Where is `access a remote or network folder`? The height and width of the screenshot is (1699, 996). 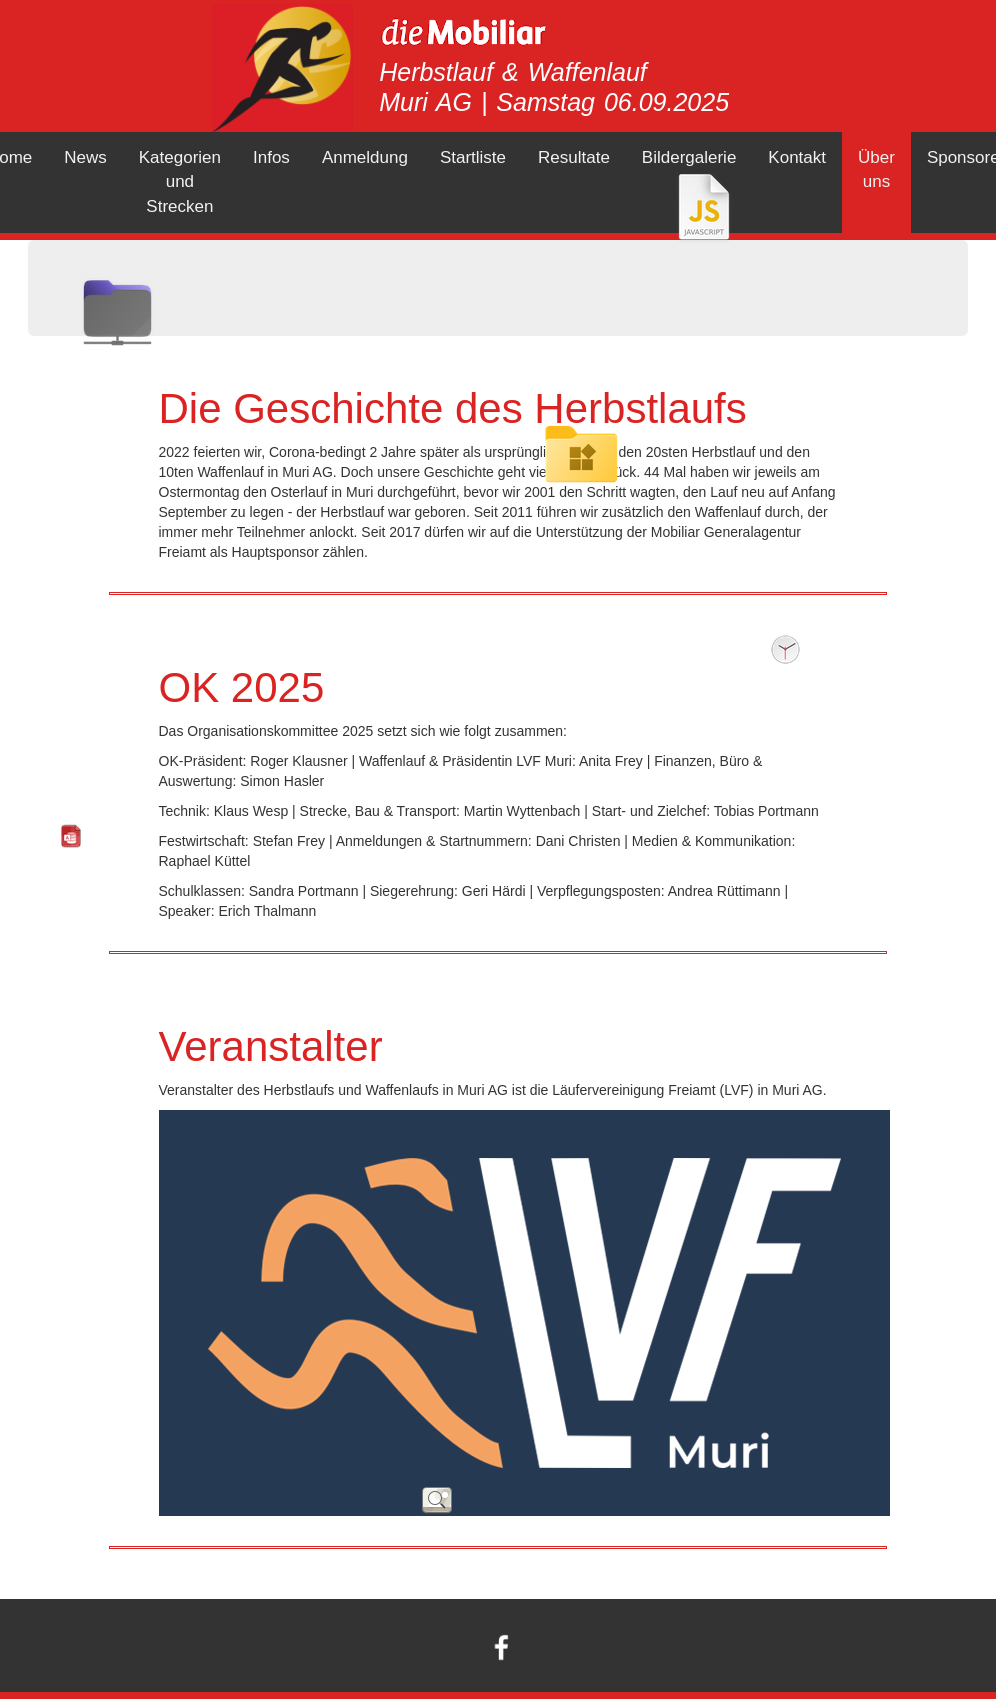
access a remote or network folder is located at coordinates (117, 311).